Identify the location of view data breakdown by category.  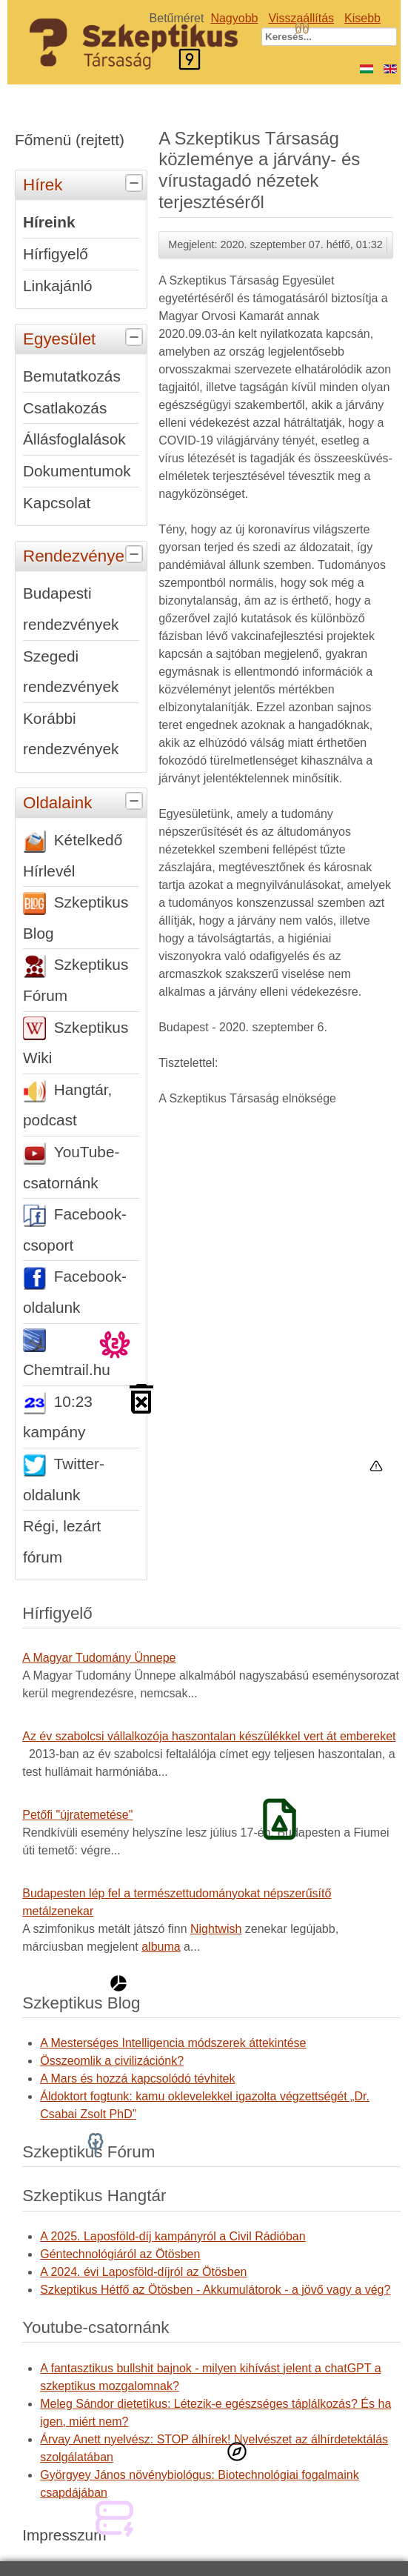
(118, 1983).